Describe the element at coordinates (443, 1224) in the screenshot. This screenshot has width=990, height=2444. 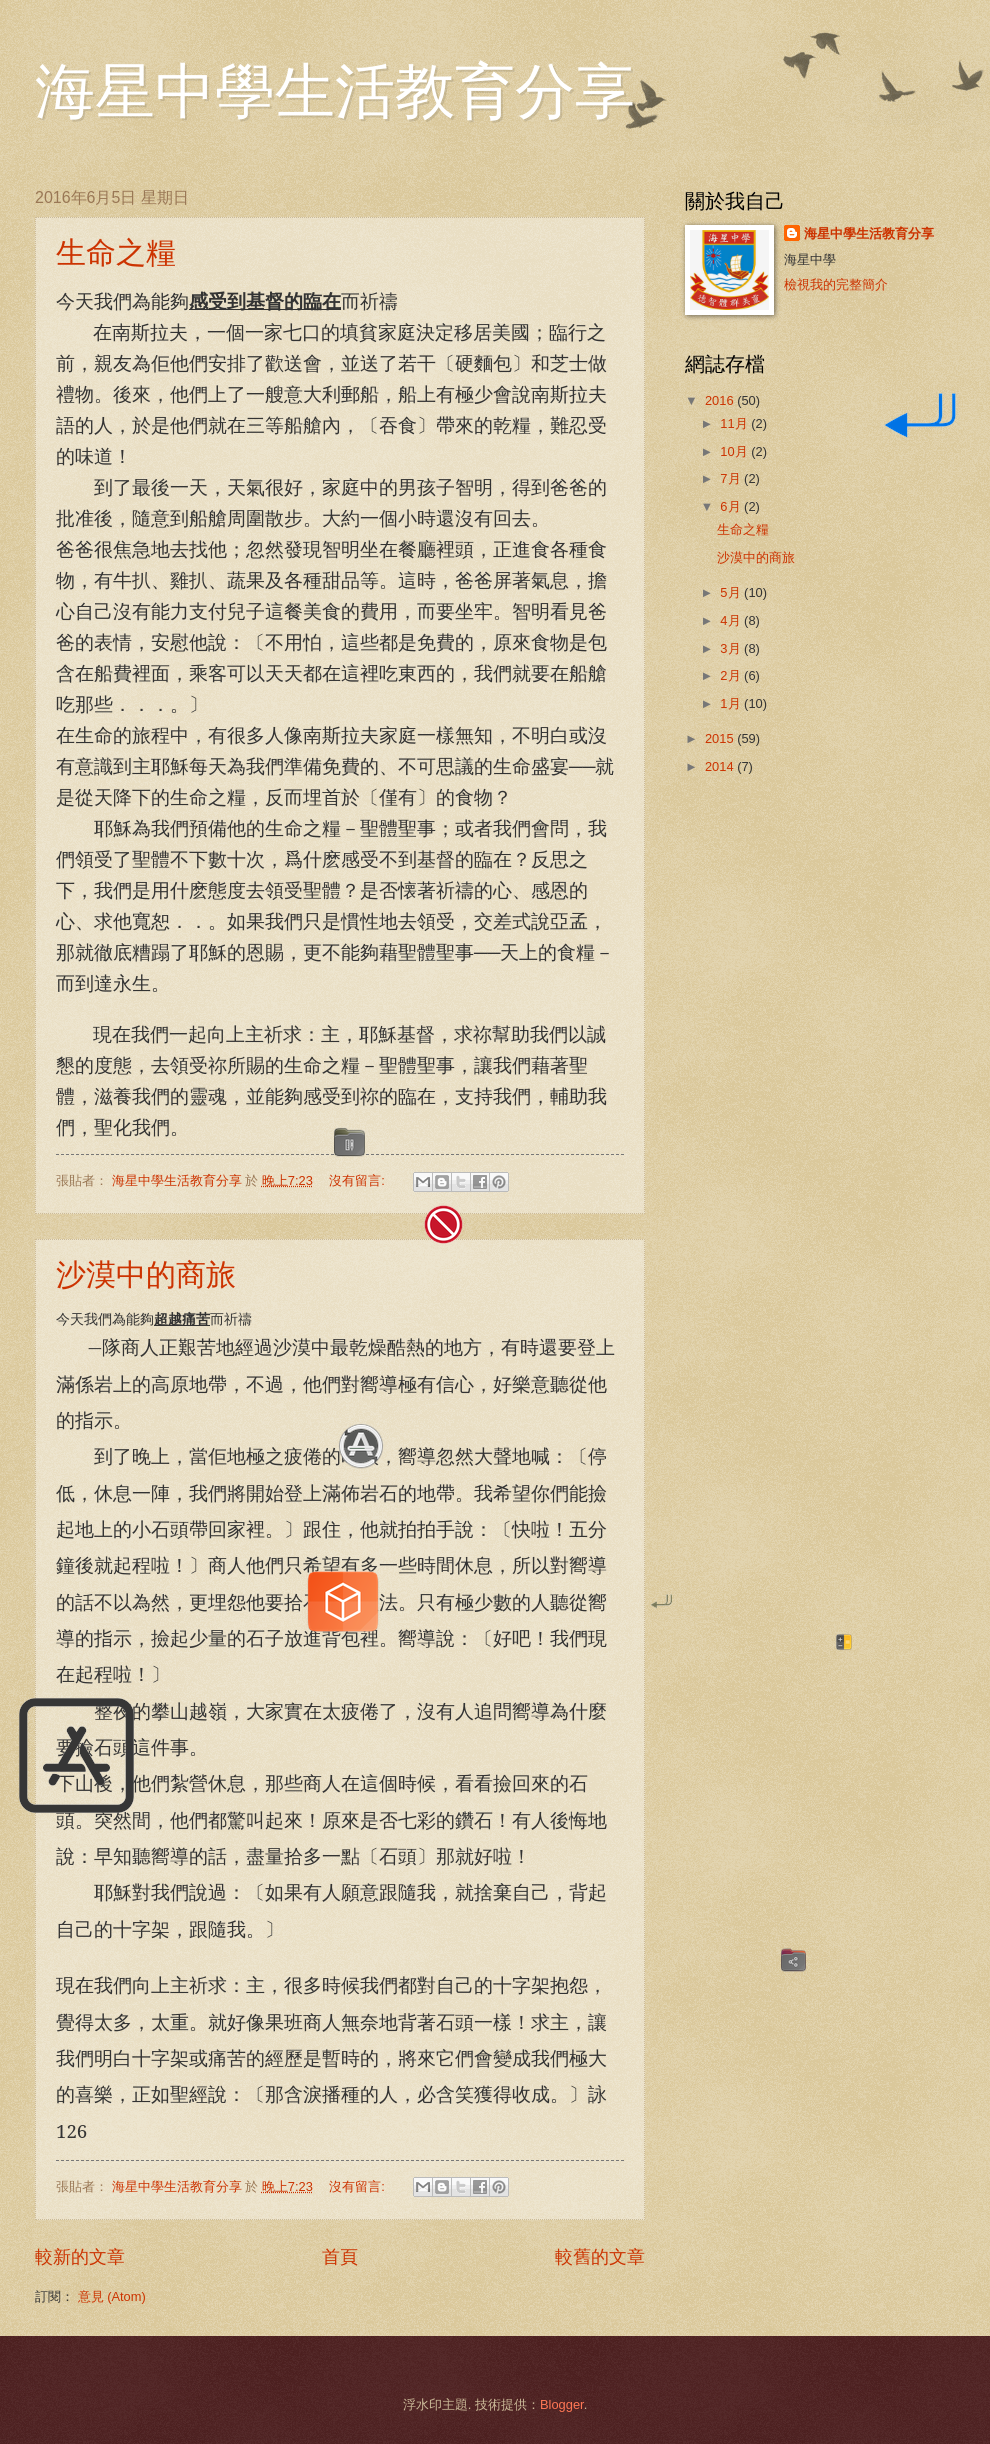
I see `delete selected item` at that location.